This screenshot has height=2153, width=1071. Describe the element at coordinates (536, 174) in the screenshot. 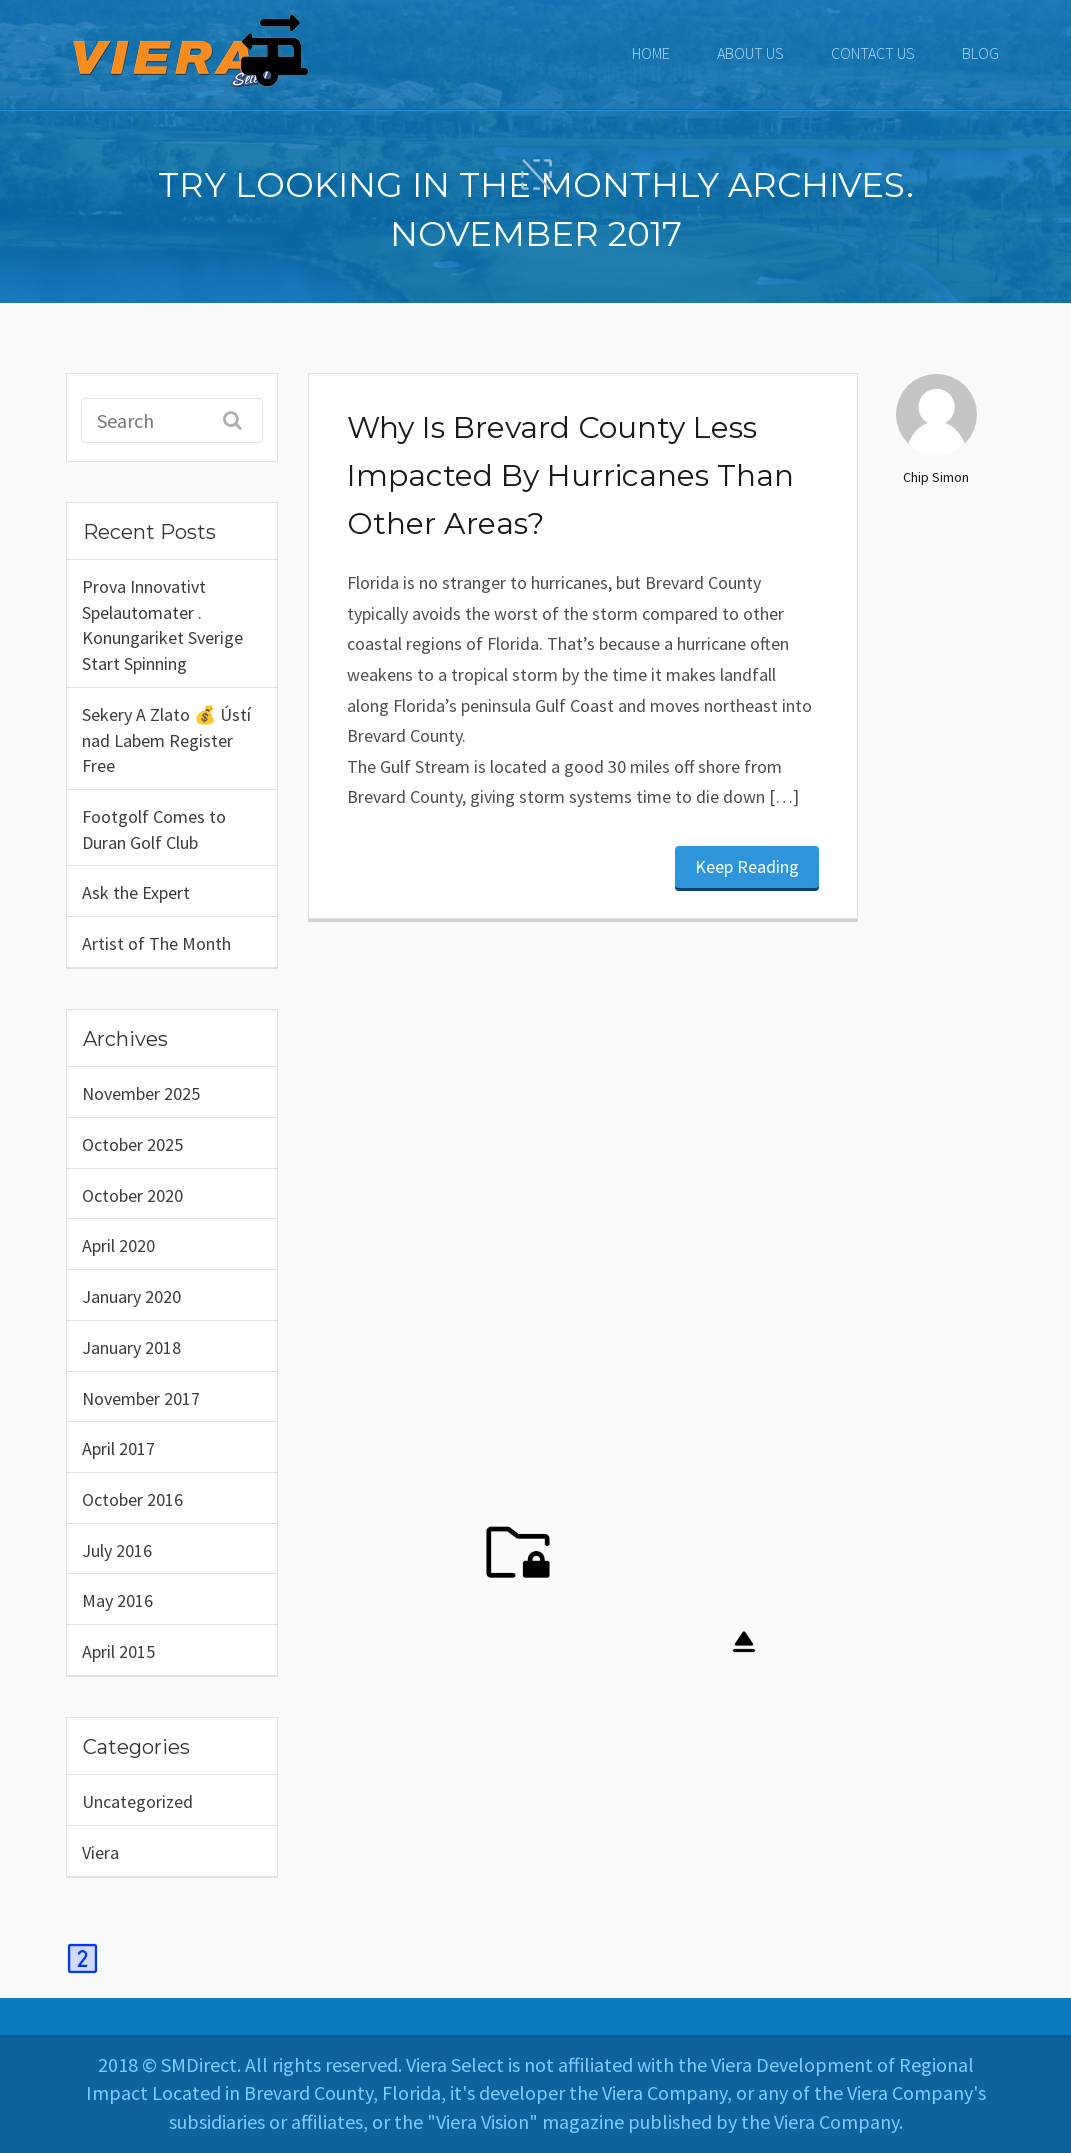

I see `disable selection mode` at that location.